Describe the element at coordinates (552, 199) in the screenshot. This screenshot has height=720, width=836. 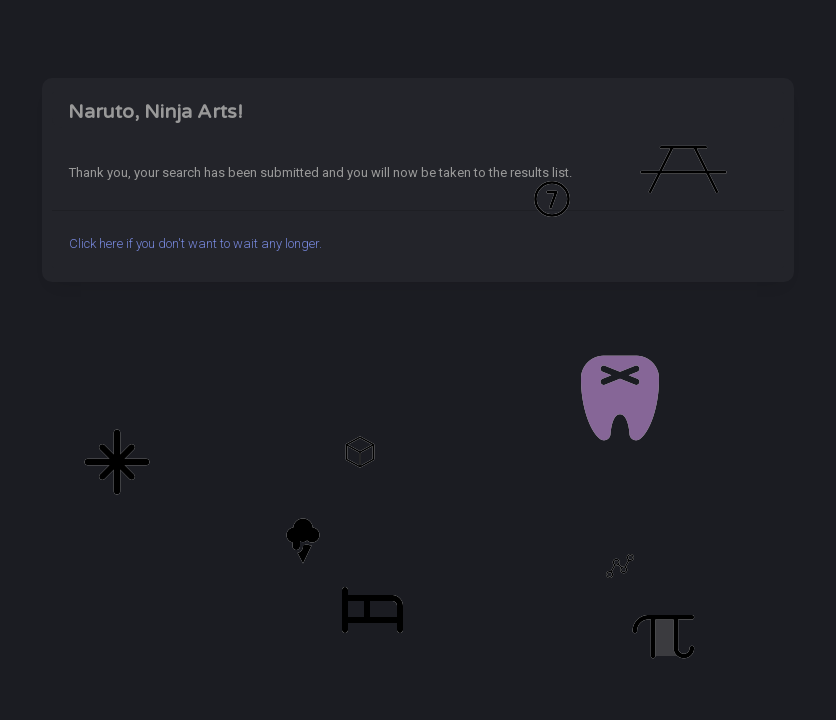
I see `indicates step 7 in a numbered sequence` at that location.